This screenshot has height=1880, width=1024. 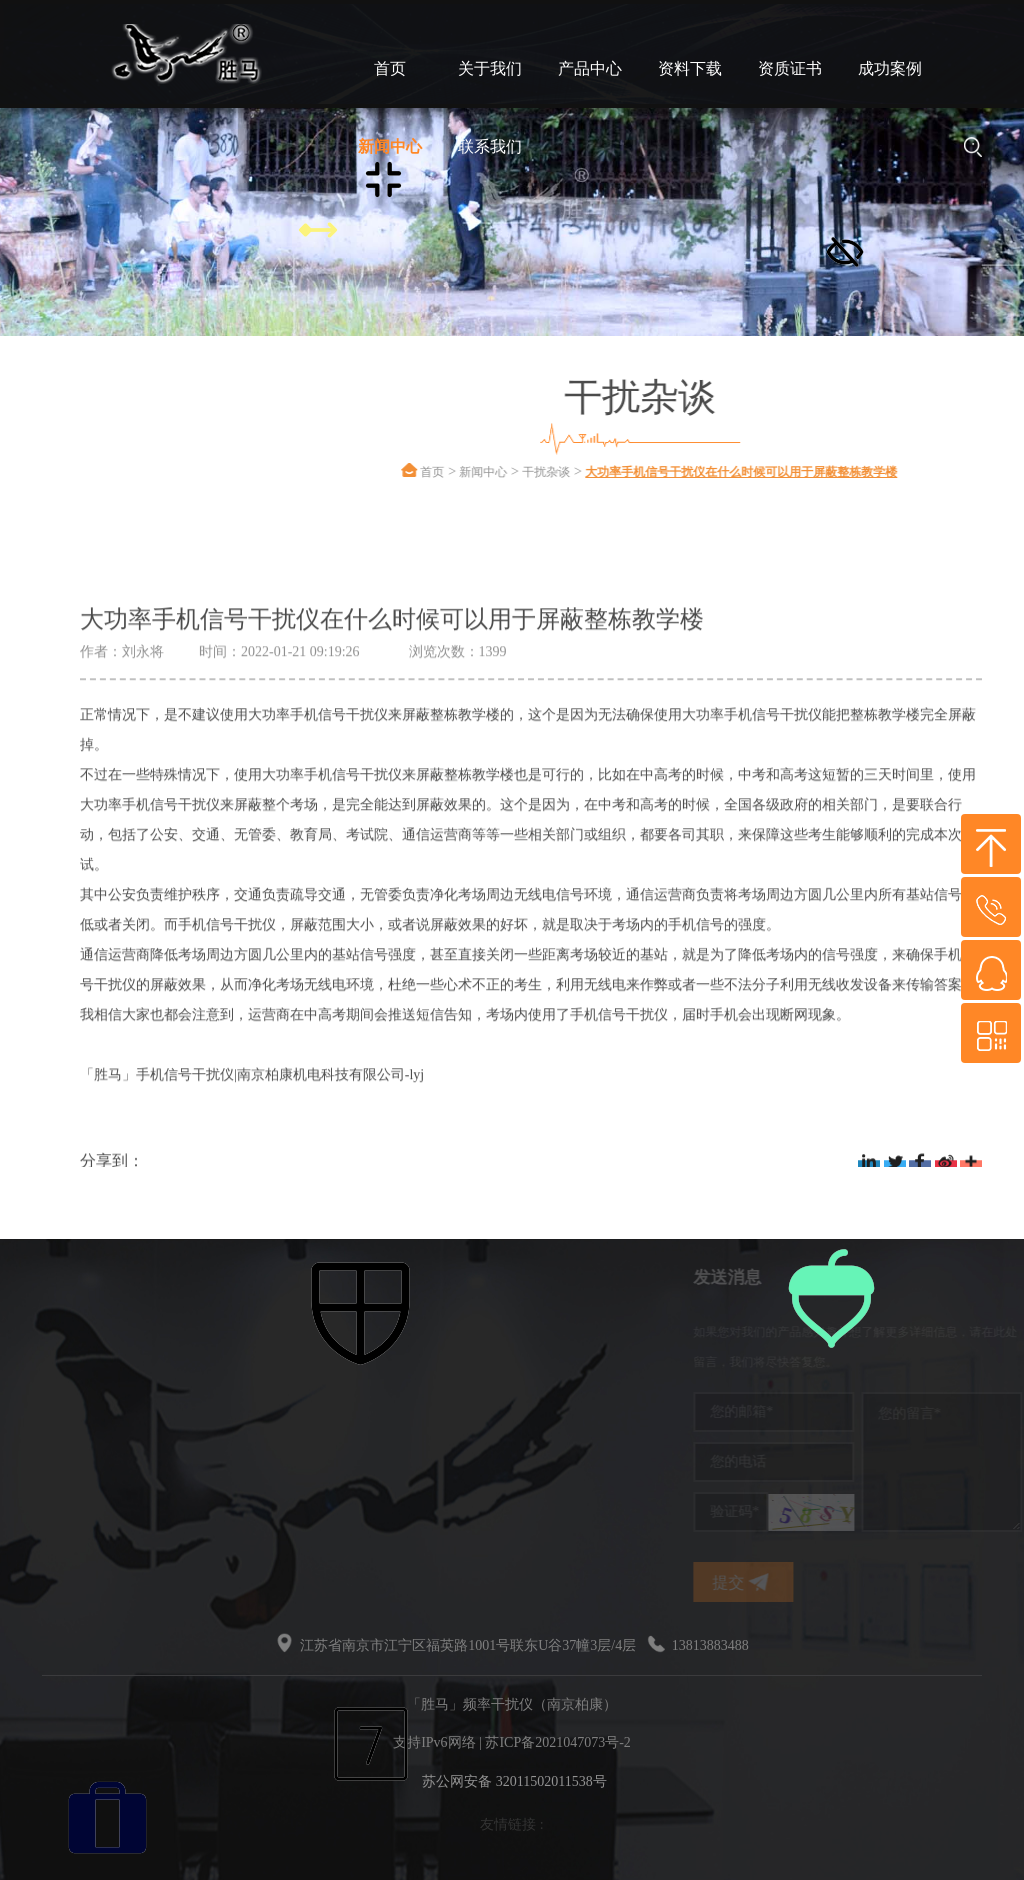 I want to click on hide password or sensitive content, so click(x=845, y=252).